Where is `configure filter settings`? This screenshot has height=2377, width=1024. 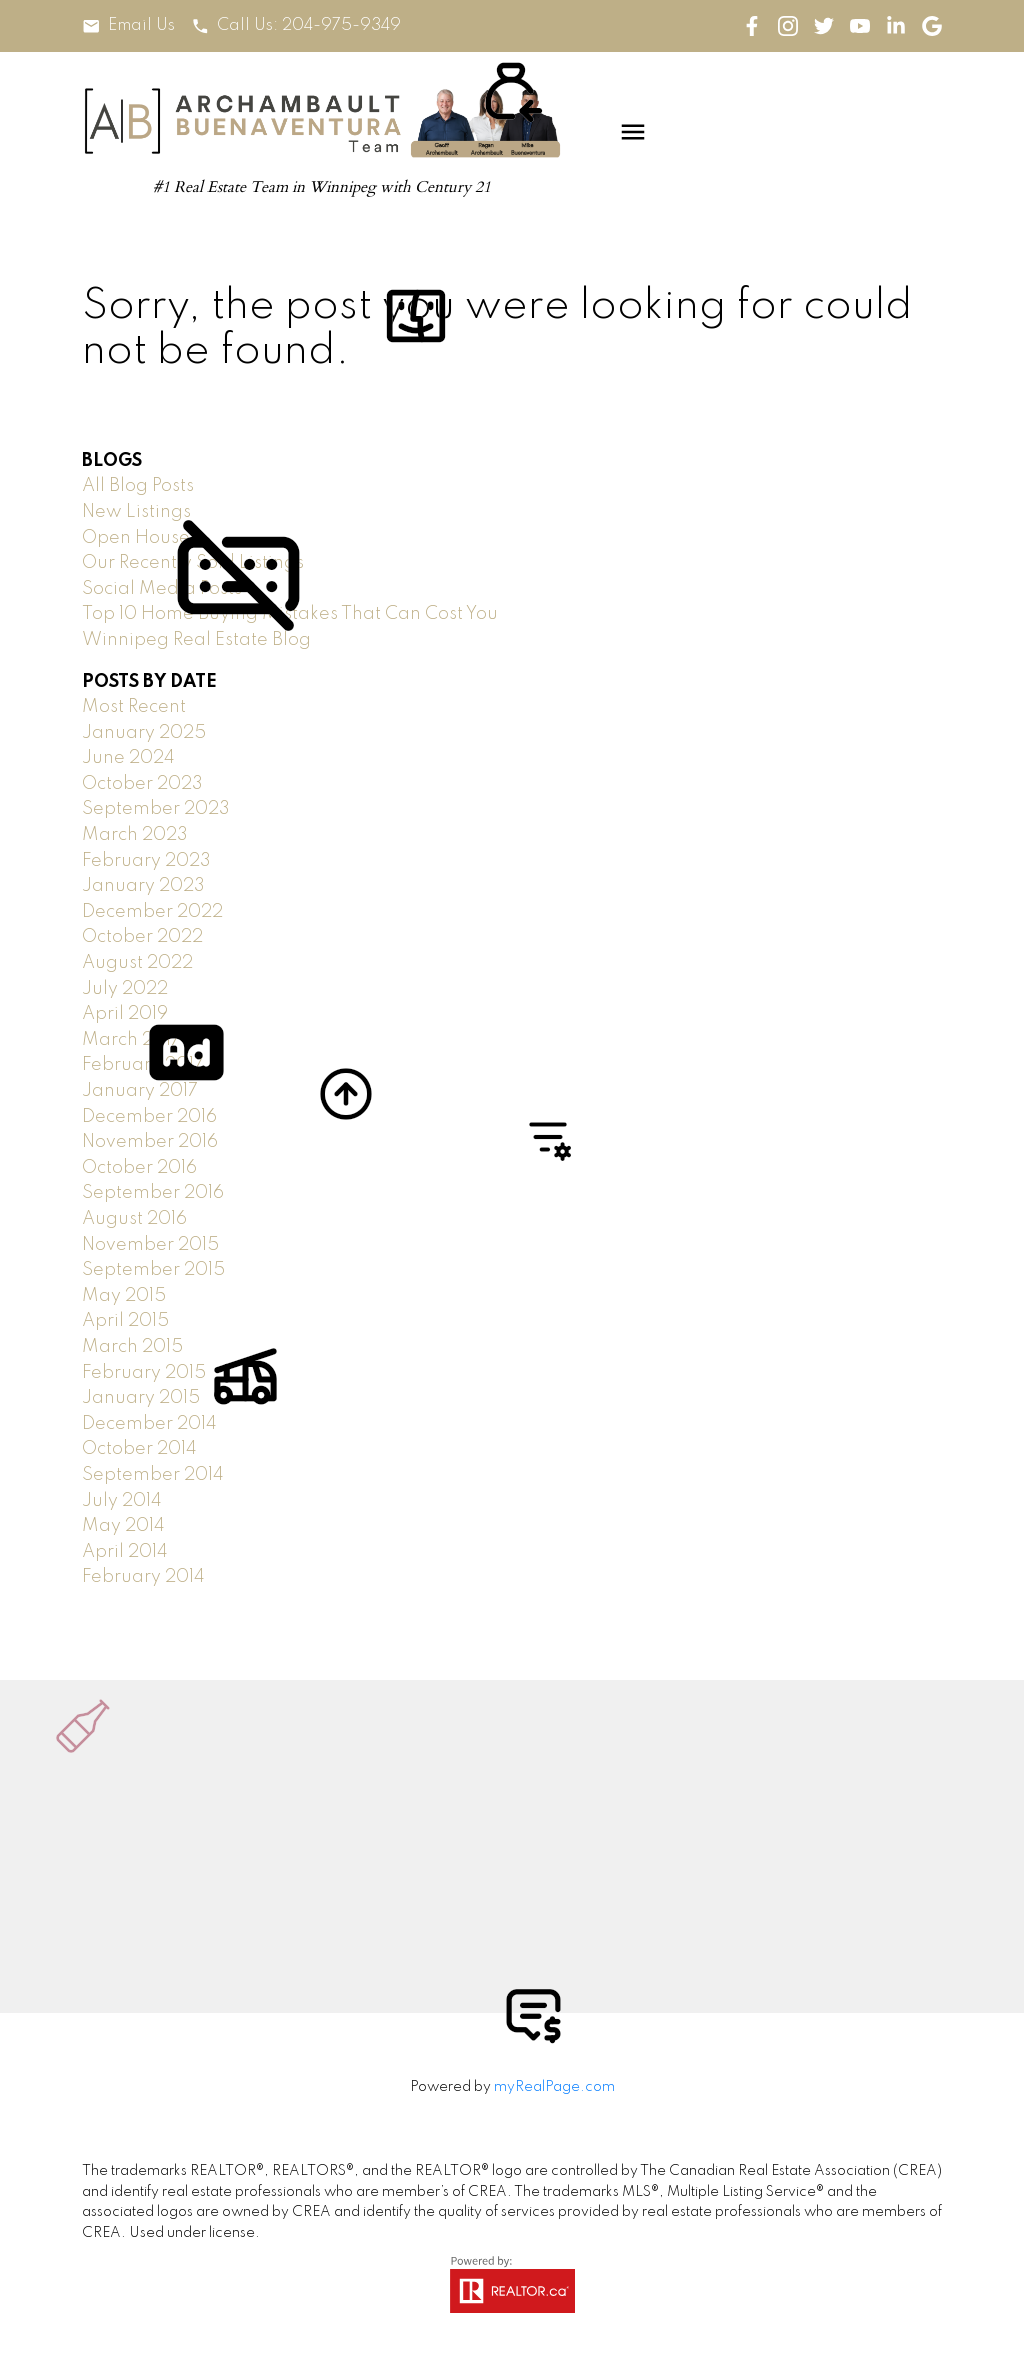 configure filter settings is located at coordinates (548, 1137).